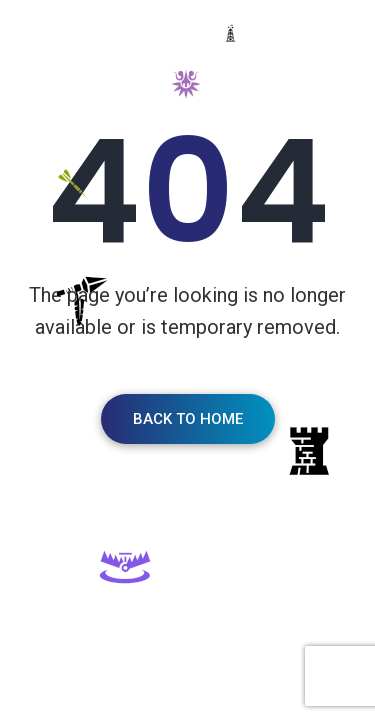  What do you see at coordinates (125, 561) in the screenshot?
I see `trap or hazard indicator in a game interface` at bounding box center [125, 561].